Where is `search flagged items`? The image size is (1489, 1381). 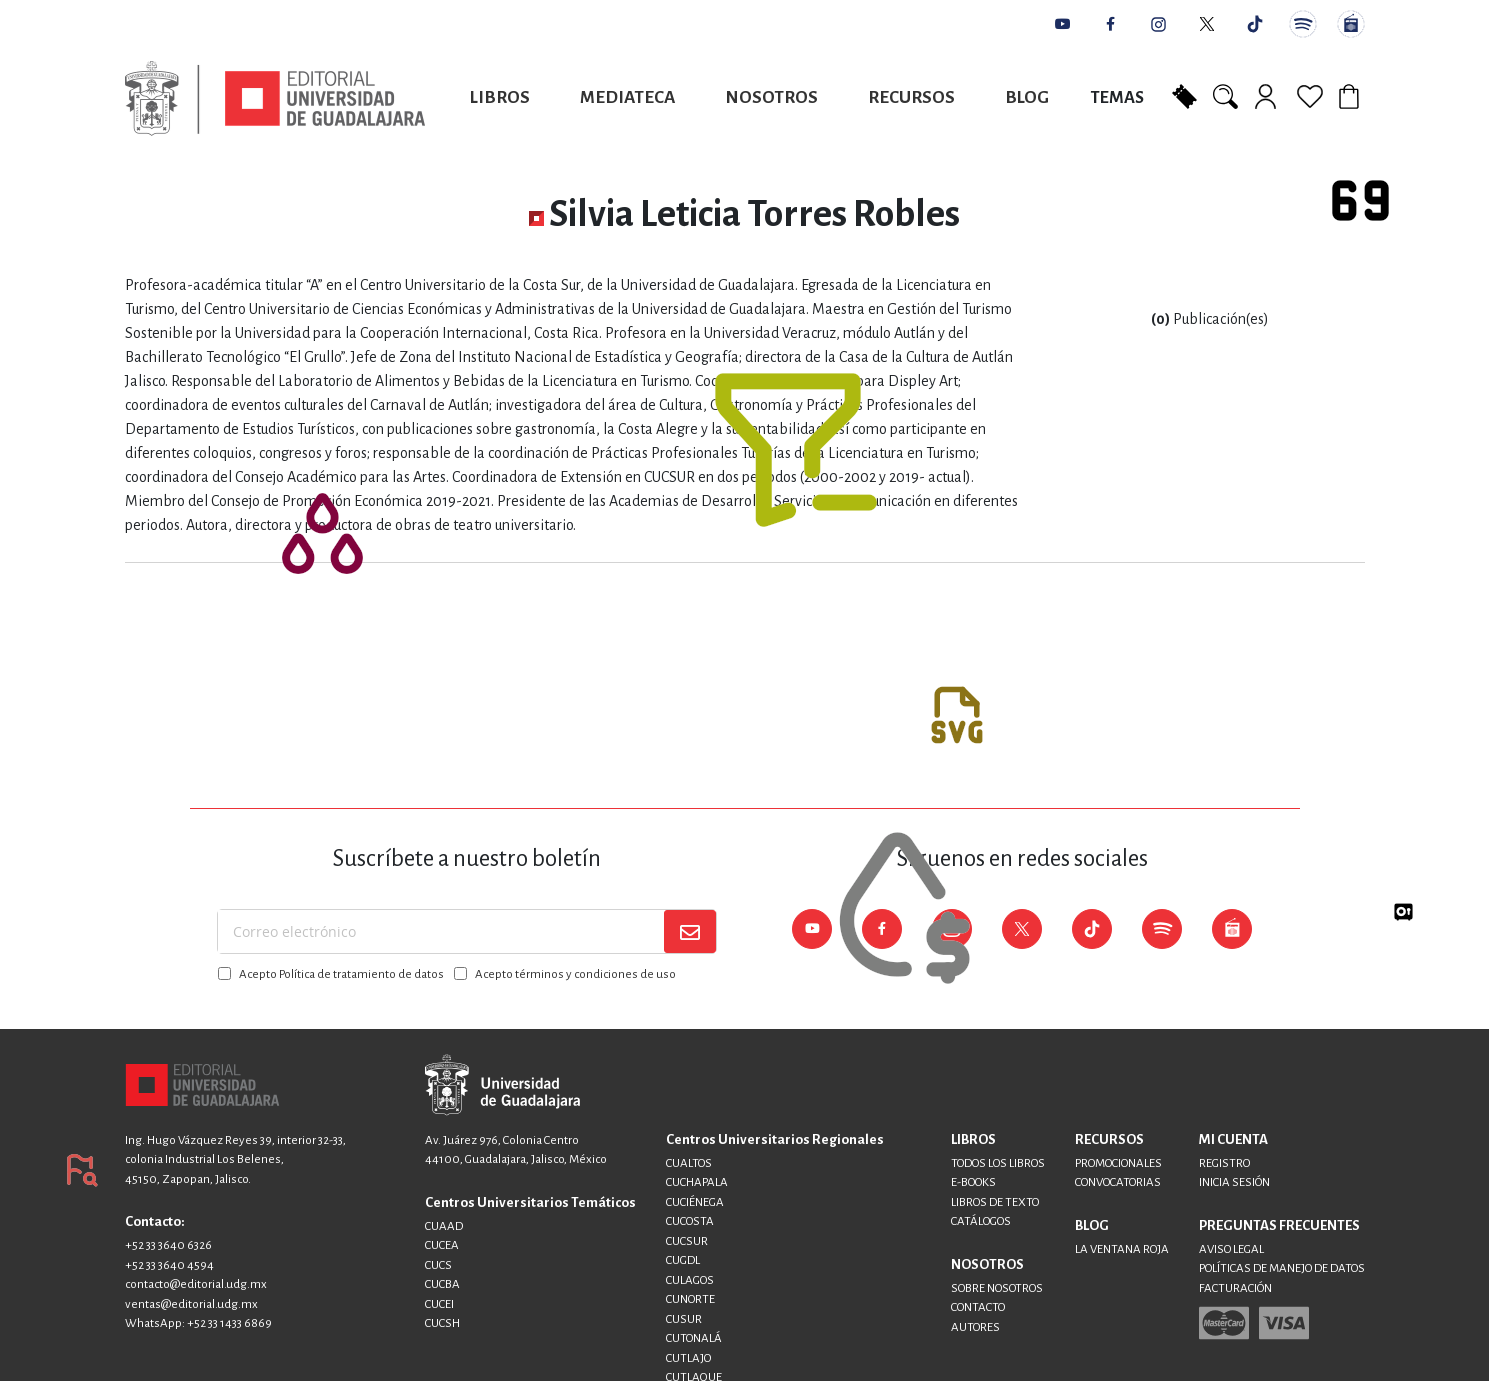 search flagged items is located at coordinates (80, 1169).